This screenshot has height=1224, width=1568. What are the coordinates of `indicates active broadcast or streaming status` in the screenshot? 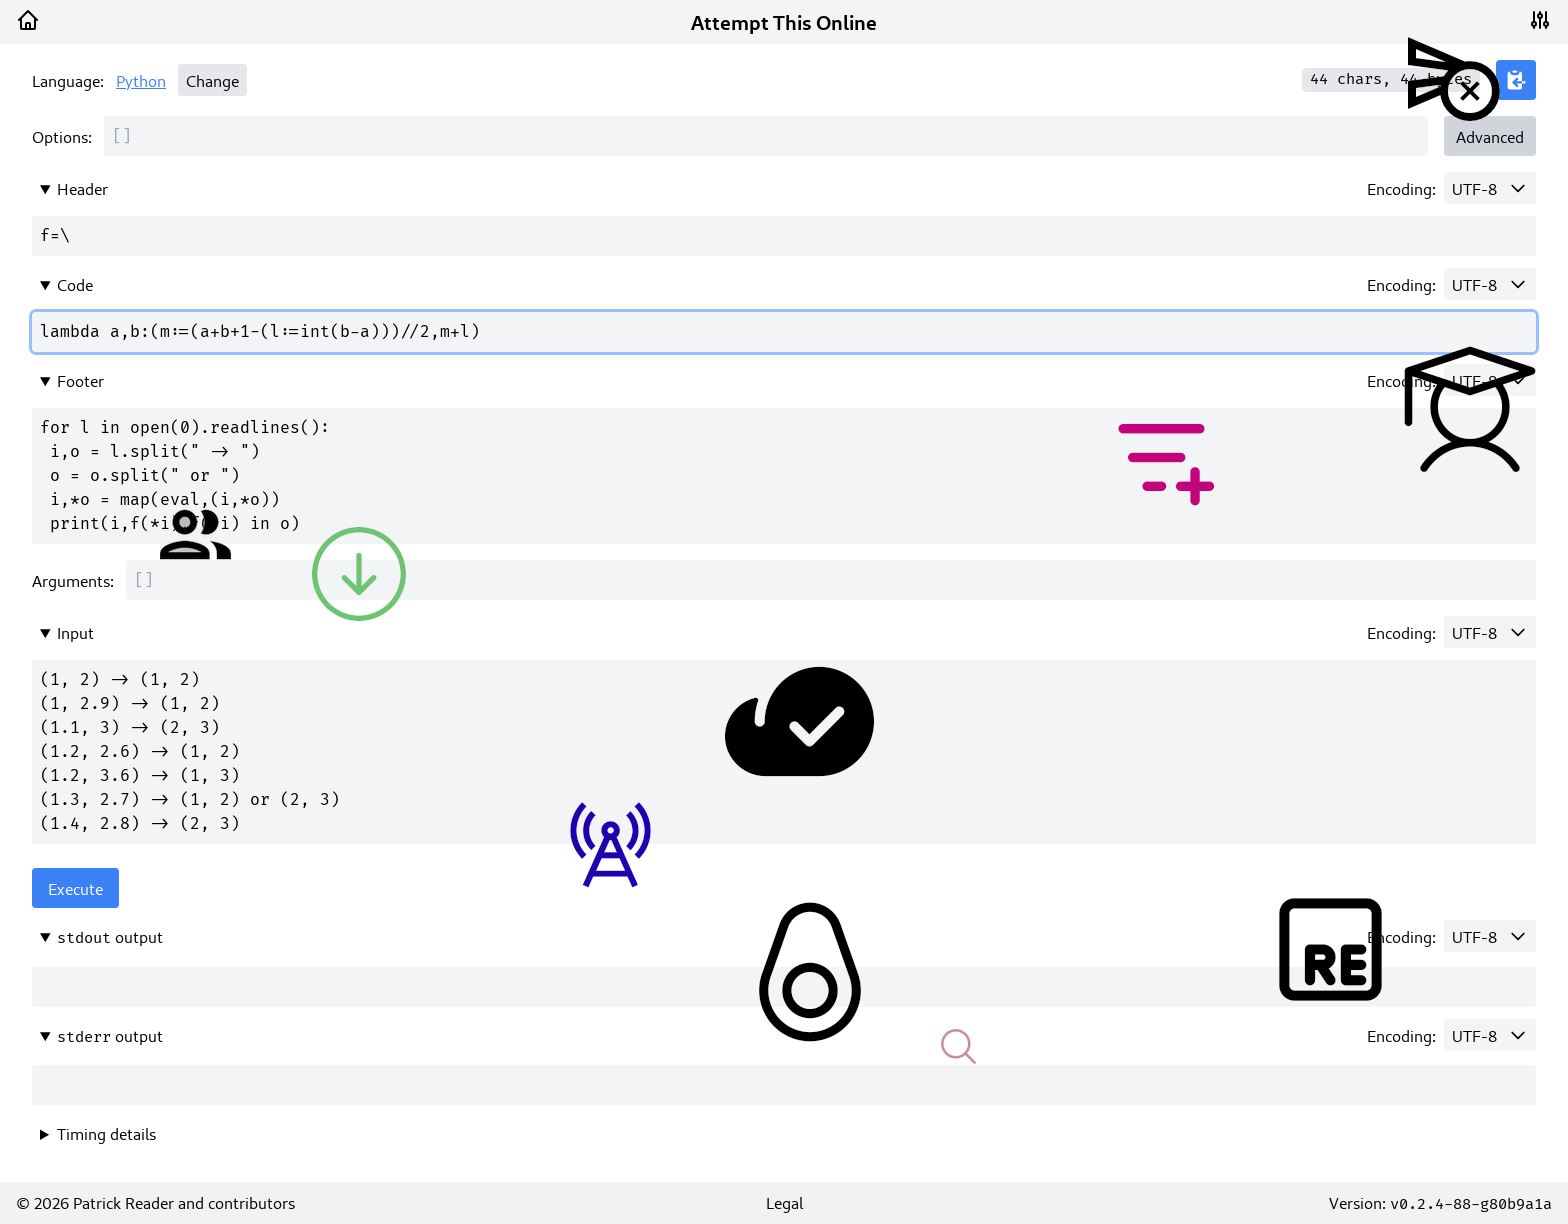 It's located at (607, 845).